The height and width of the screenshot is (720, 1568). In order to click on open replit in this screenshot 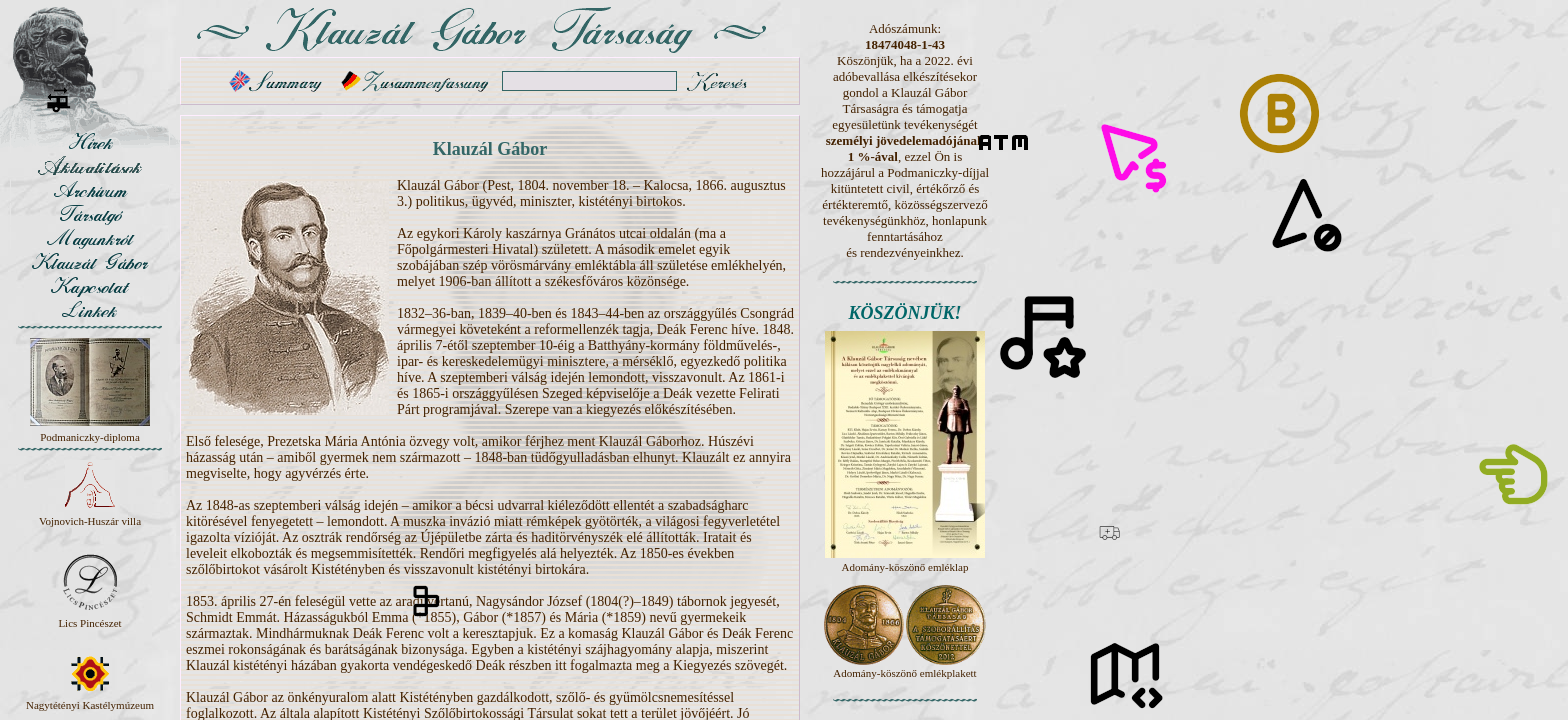, I will do `click(424, 601)`.